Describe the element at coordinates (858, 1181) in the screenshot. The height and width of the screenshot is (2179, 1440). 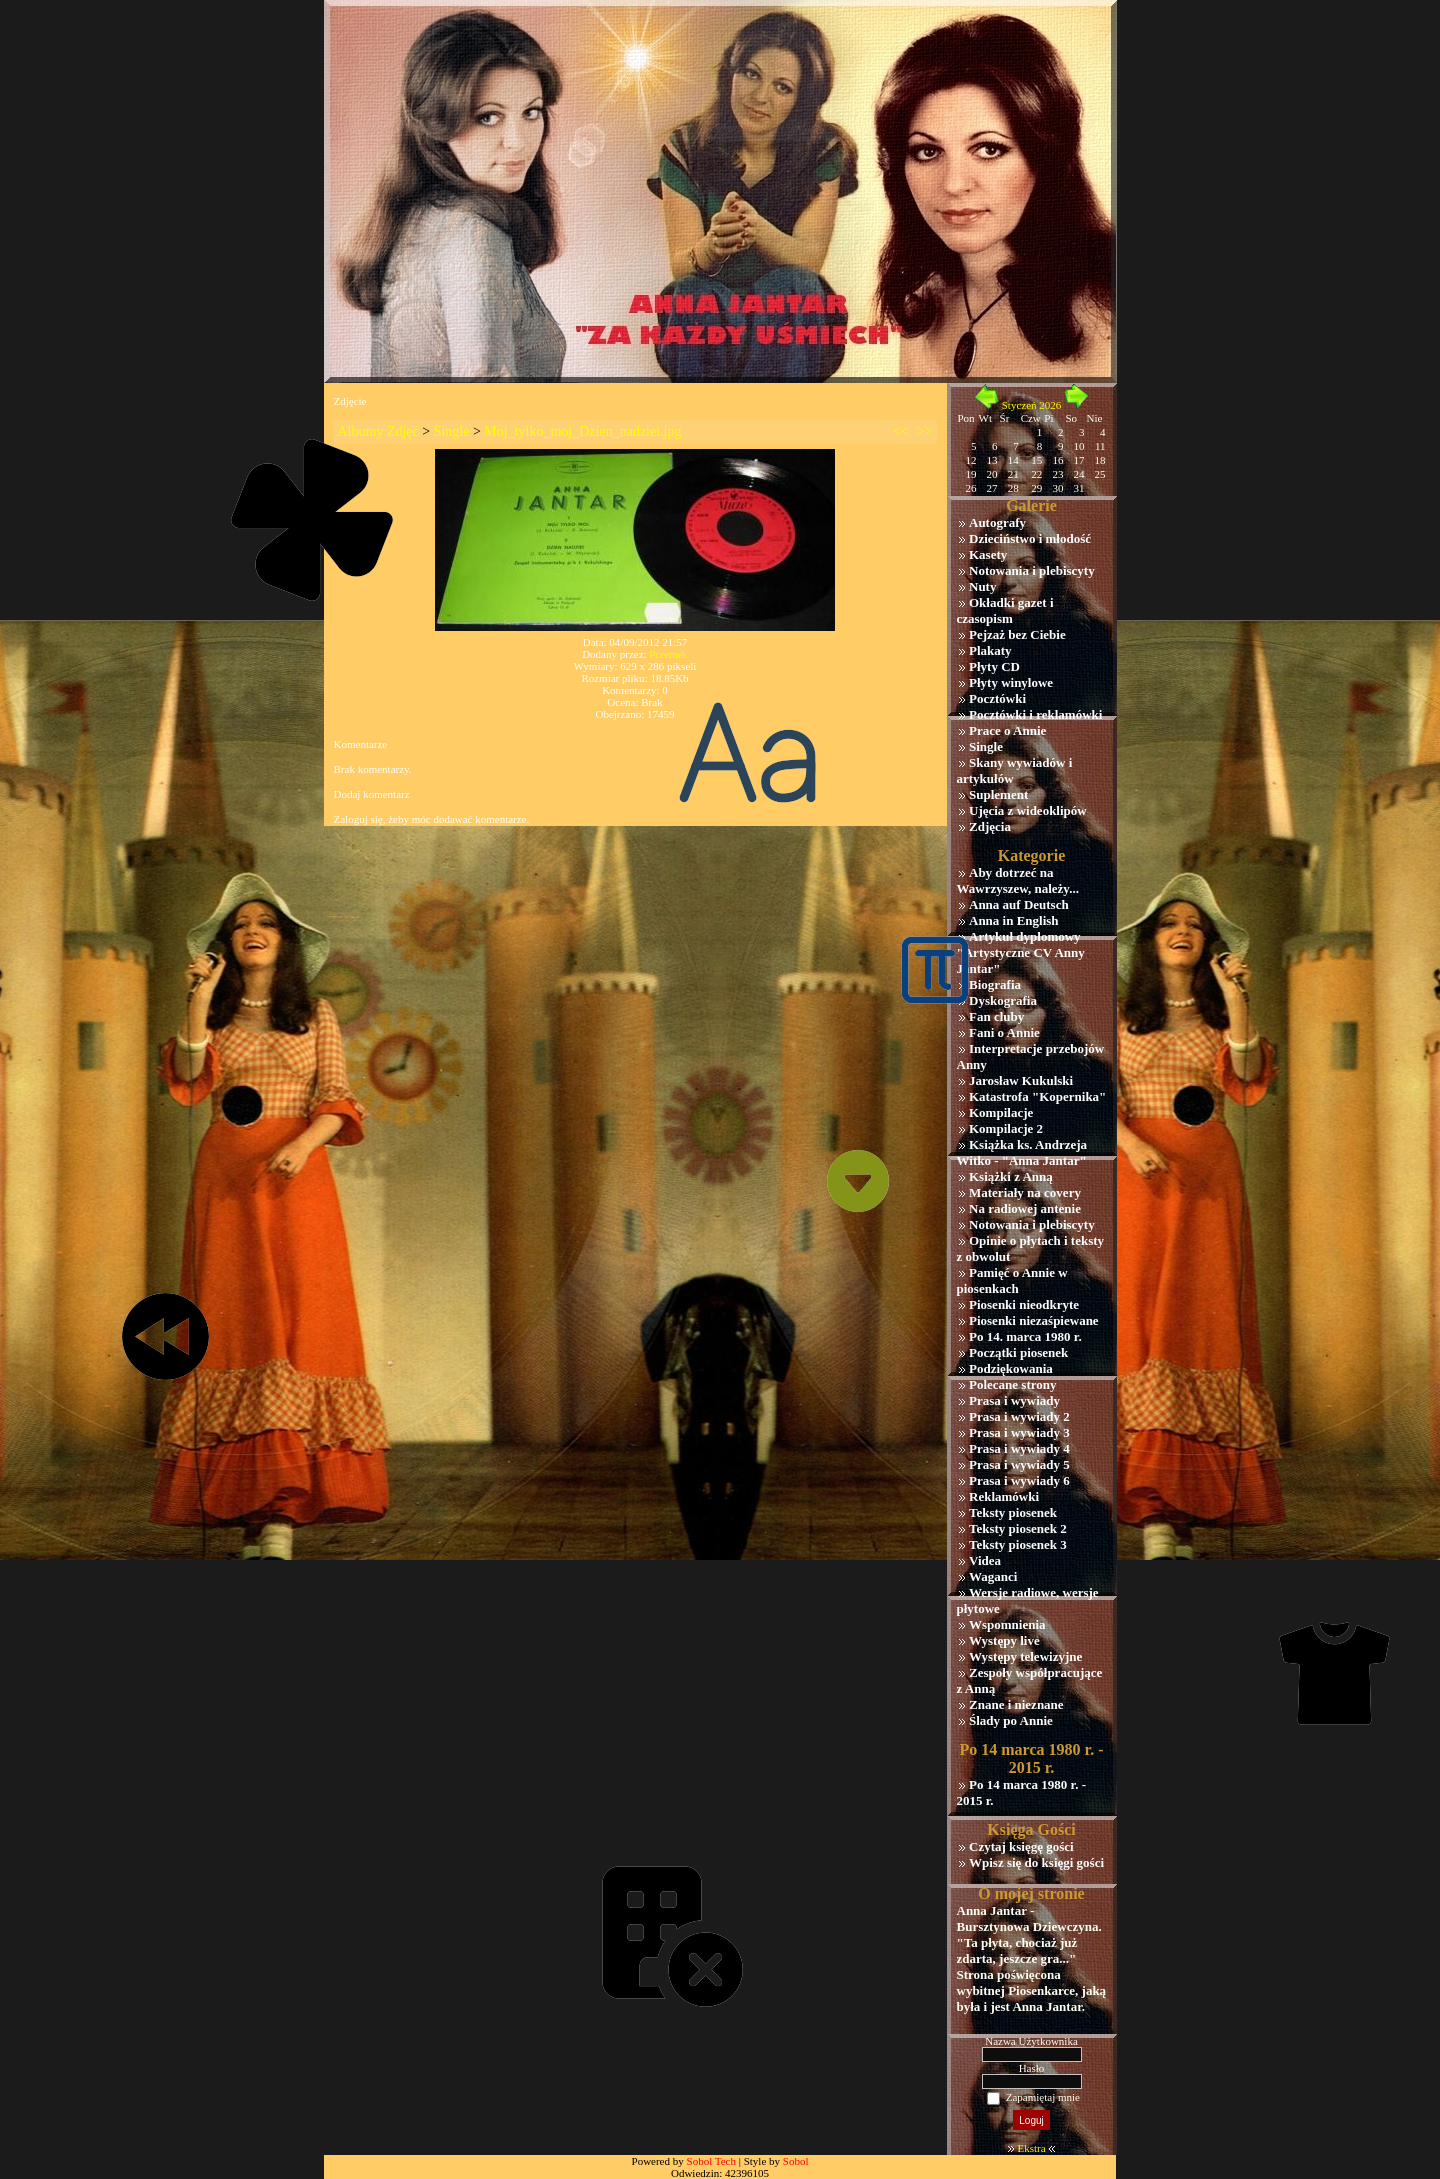
I see `expand dropdown menu` at that location.